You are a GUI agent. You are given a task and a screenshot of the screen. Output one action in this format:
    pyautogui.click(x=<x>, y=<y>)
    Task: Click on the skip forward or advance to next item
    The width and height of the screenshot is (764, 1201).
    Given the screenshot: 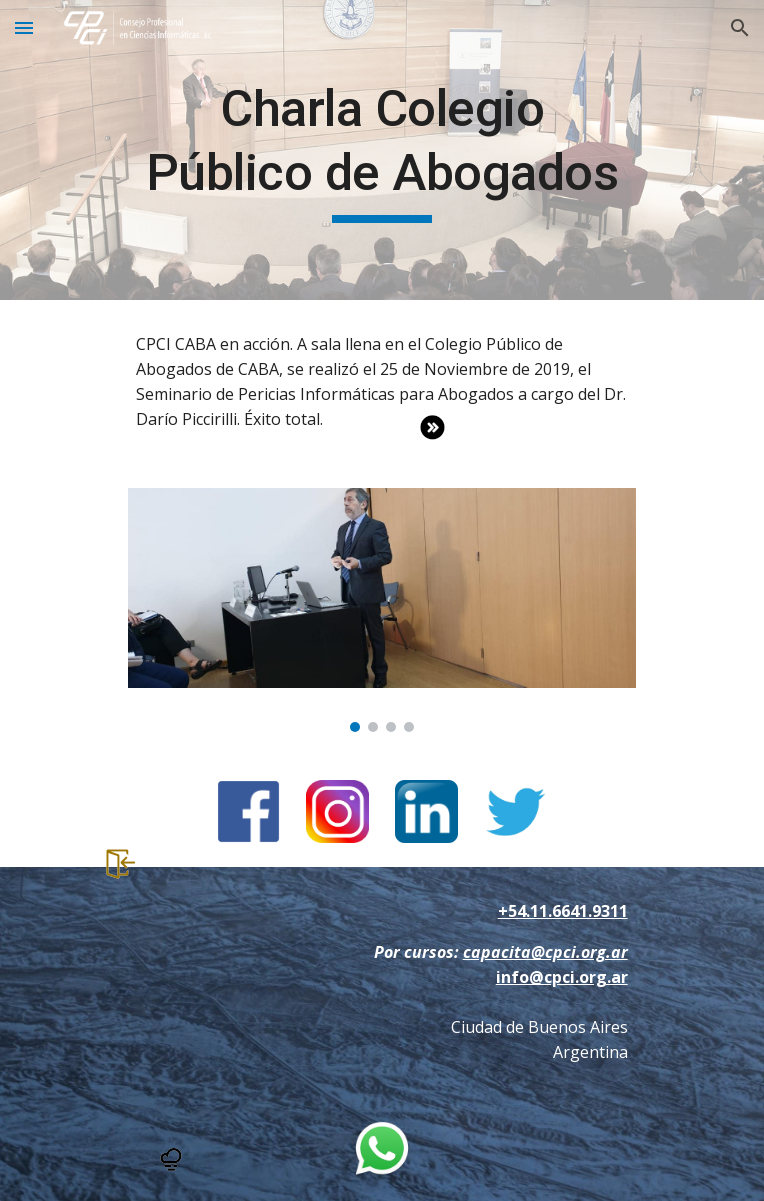 What is the action you would take?
    pyautogui.click(x=432, y=427)
    